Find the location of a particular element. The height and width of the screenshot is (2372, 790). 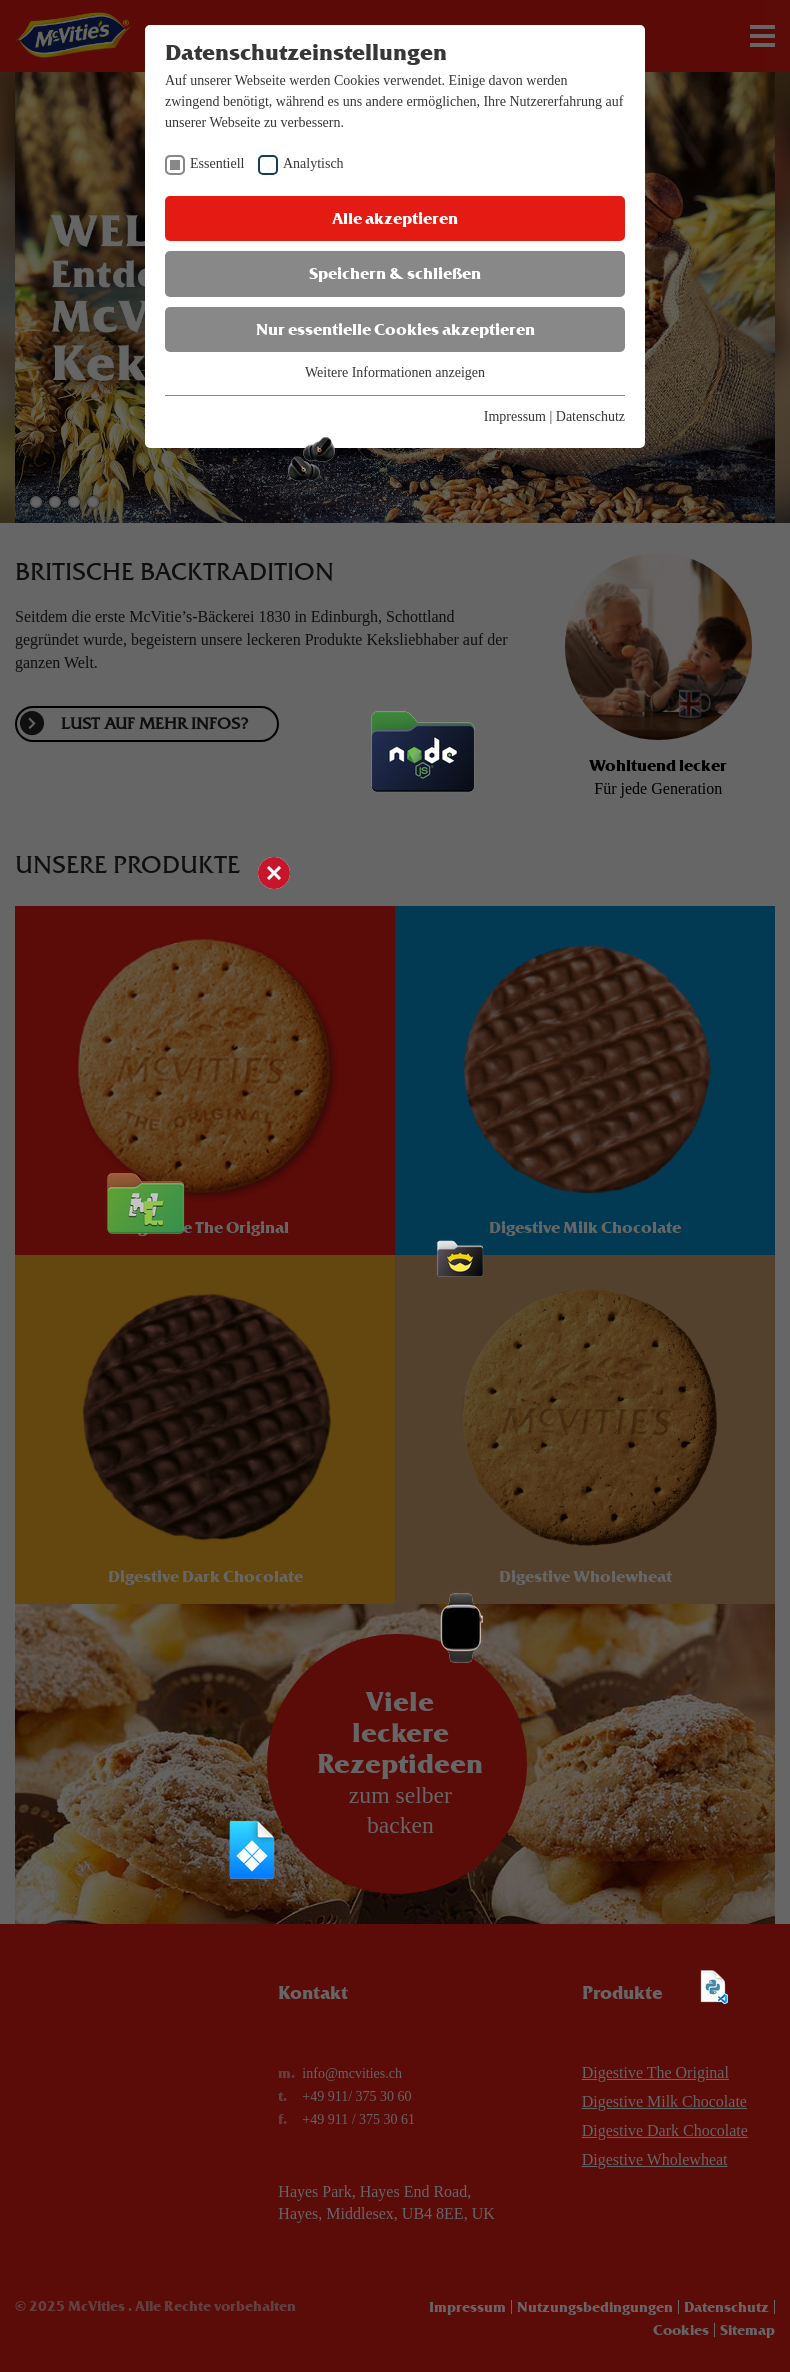

open mcreator project files folder is located at coordinates (145, 1205).